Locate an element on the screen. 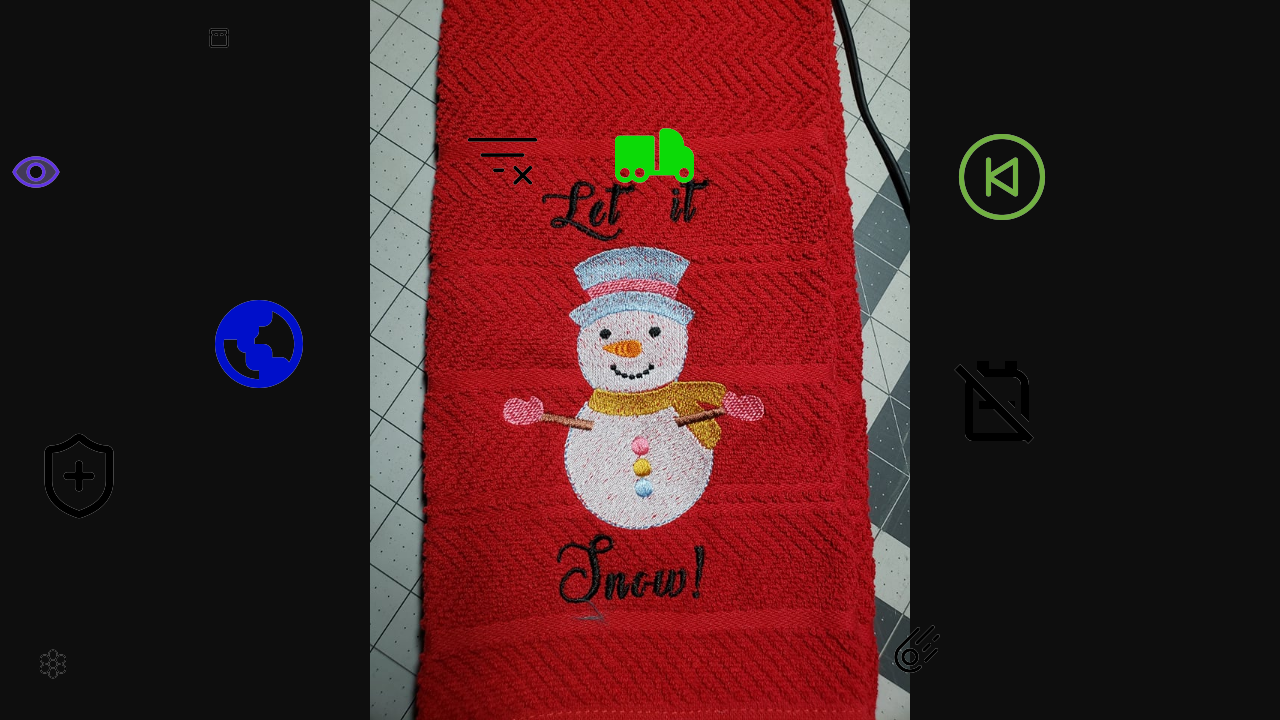 This screenshot has height=720, width=1280. backpacks not allowed in this area is located at coordinates (997, 401).